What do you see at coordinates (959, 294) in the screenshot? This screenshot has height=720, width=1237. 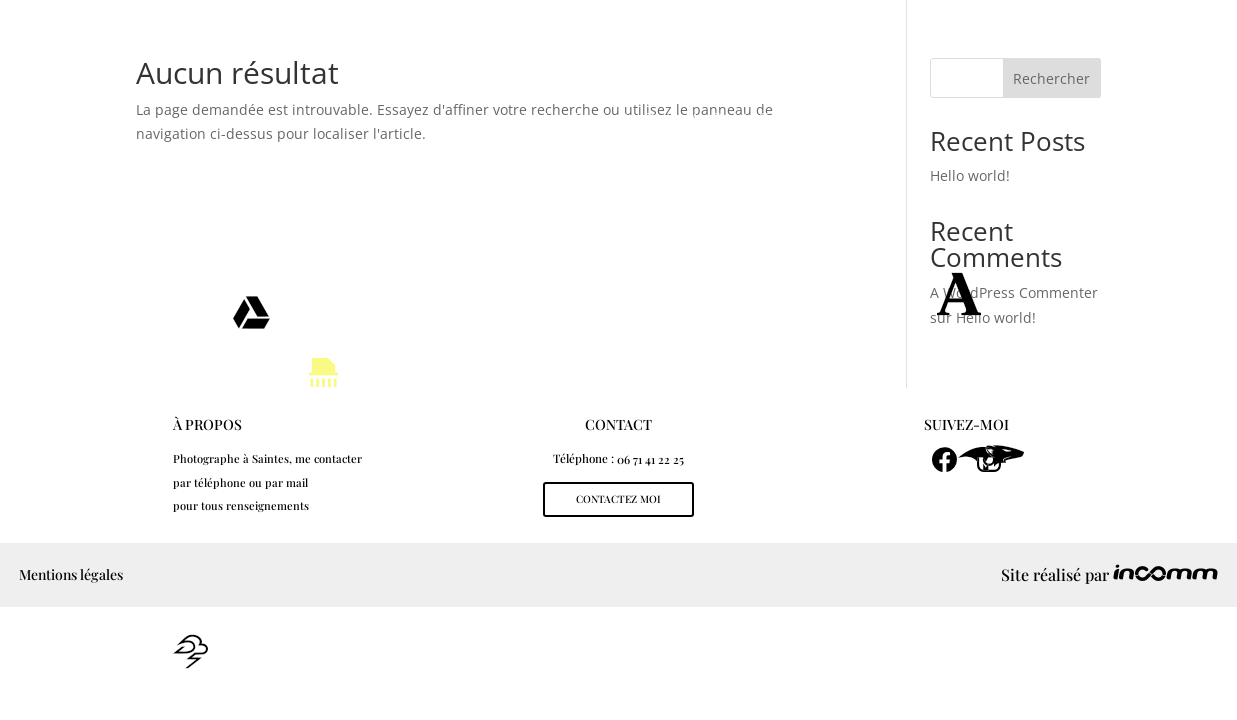 I see `link to academia.edu profile` at bounding box center [959, 294].